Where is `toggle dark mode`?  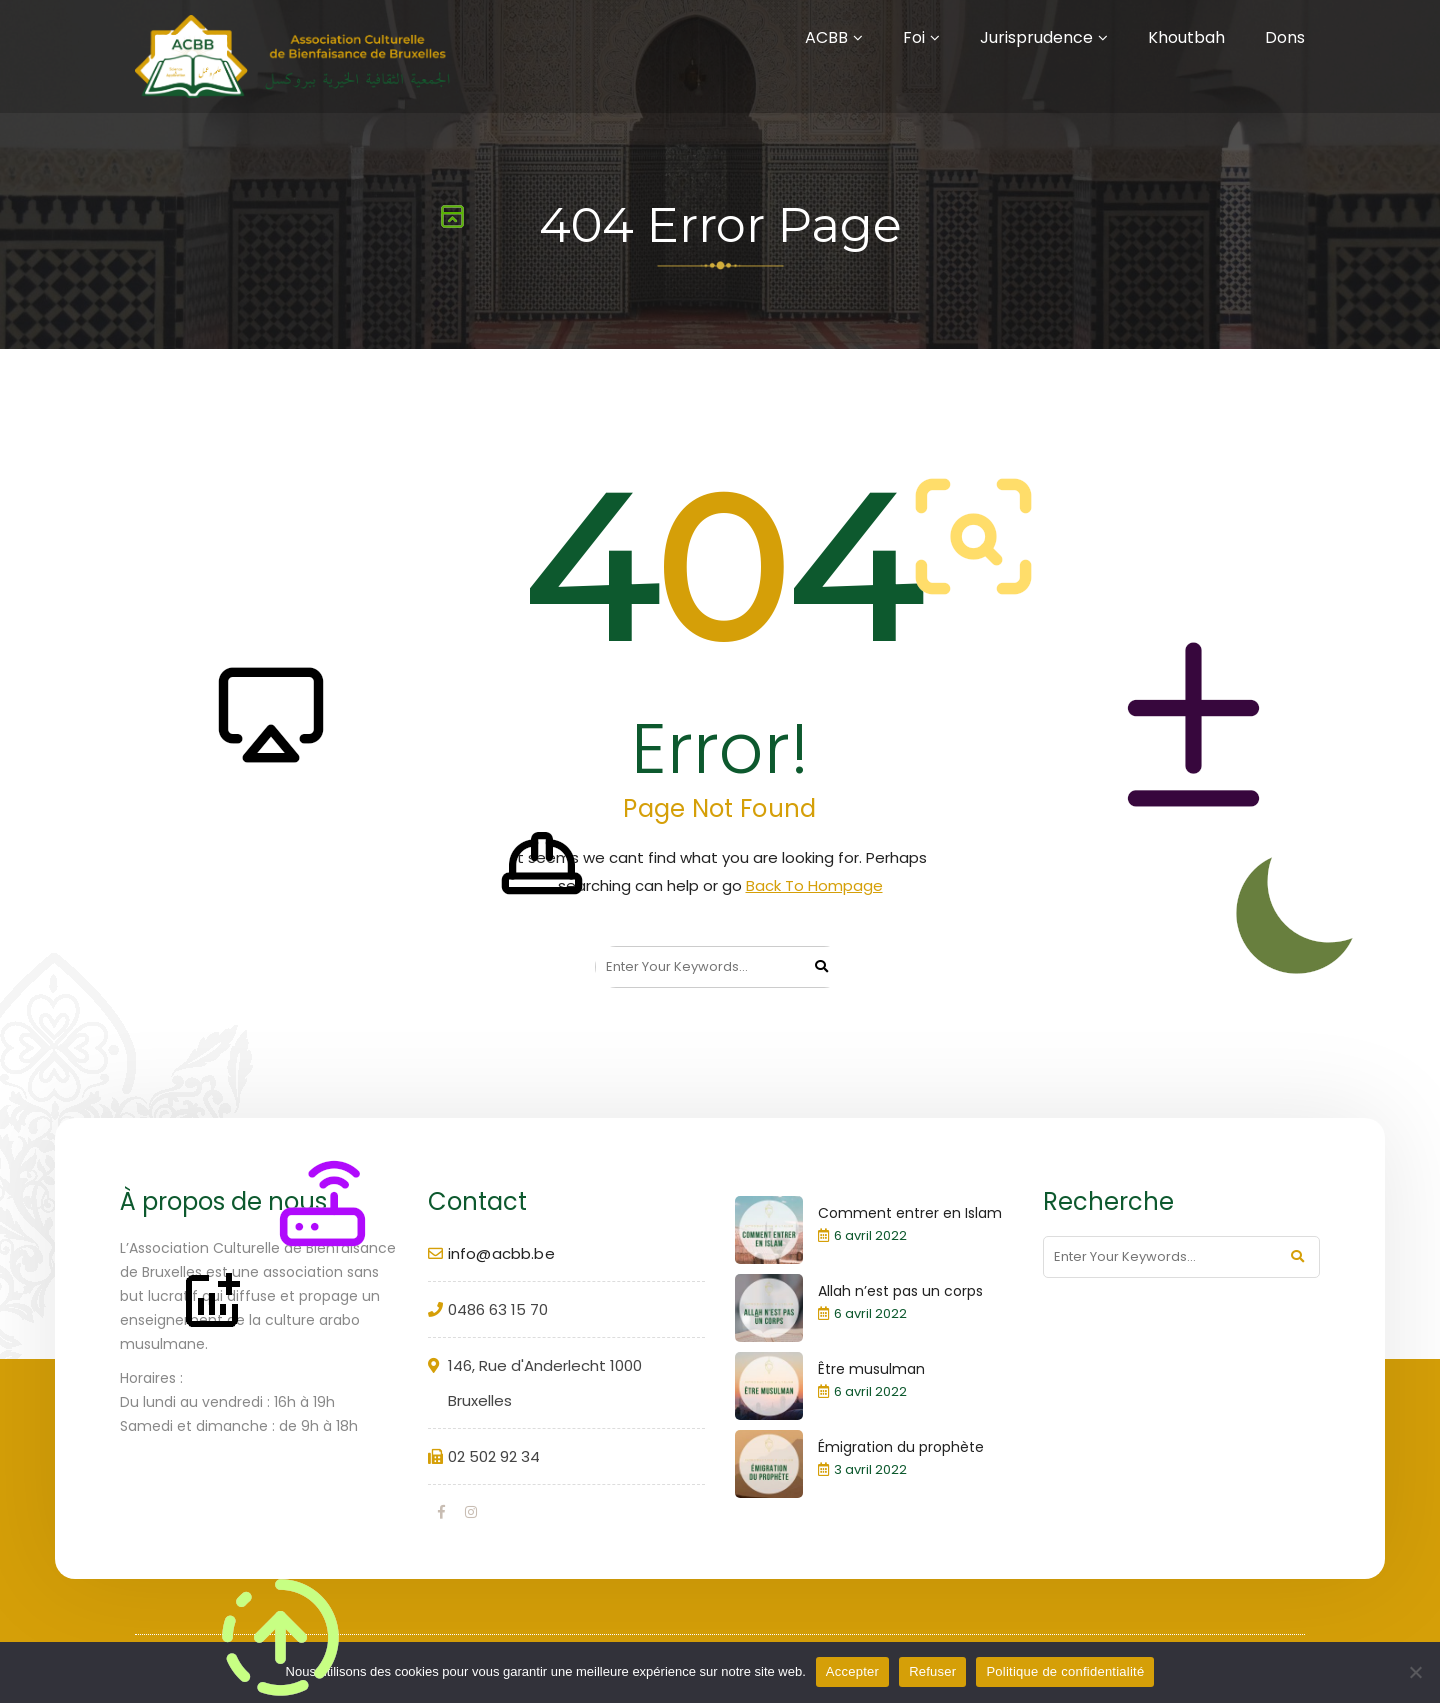
toggle dark mode is located at coordinates (1294, 915).